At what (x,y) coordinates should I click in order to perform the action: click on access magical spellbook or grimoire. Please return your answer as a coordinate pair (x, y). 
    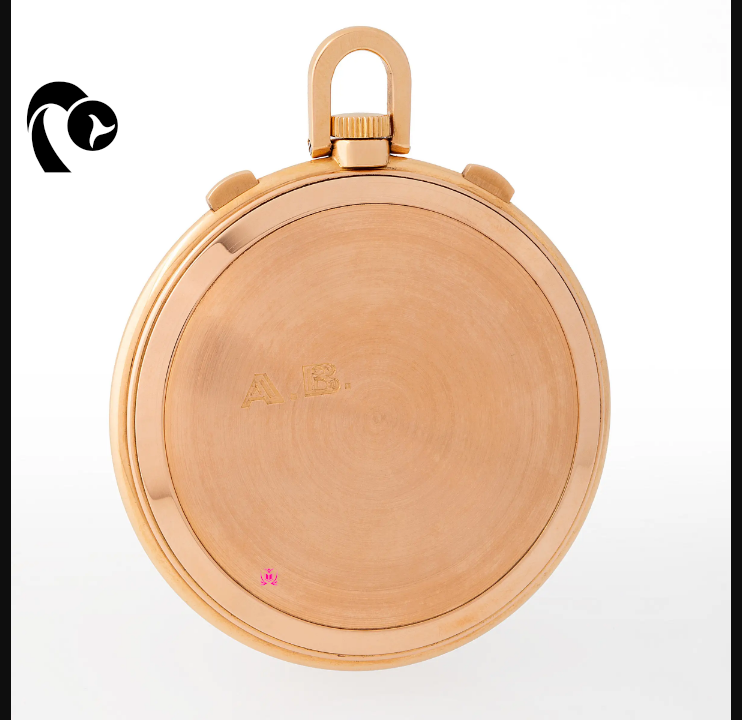
    Looking at the image, I should click on (269, 577).